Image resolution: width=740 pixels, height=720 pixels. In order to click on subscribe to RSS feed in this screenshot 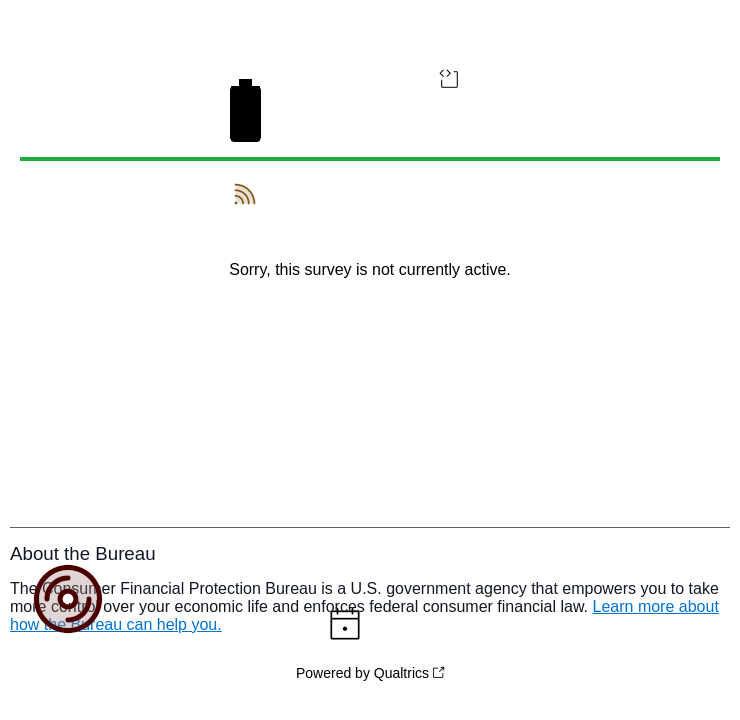, I will do `click(244, 195)`.